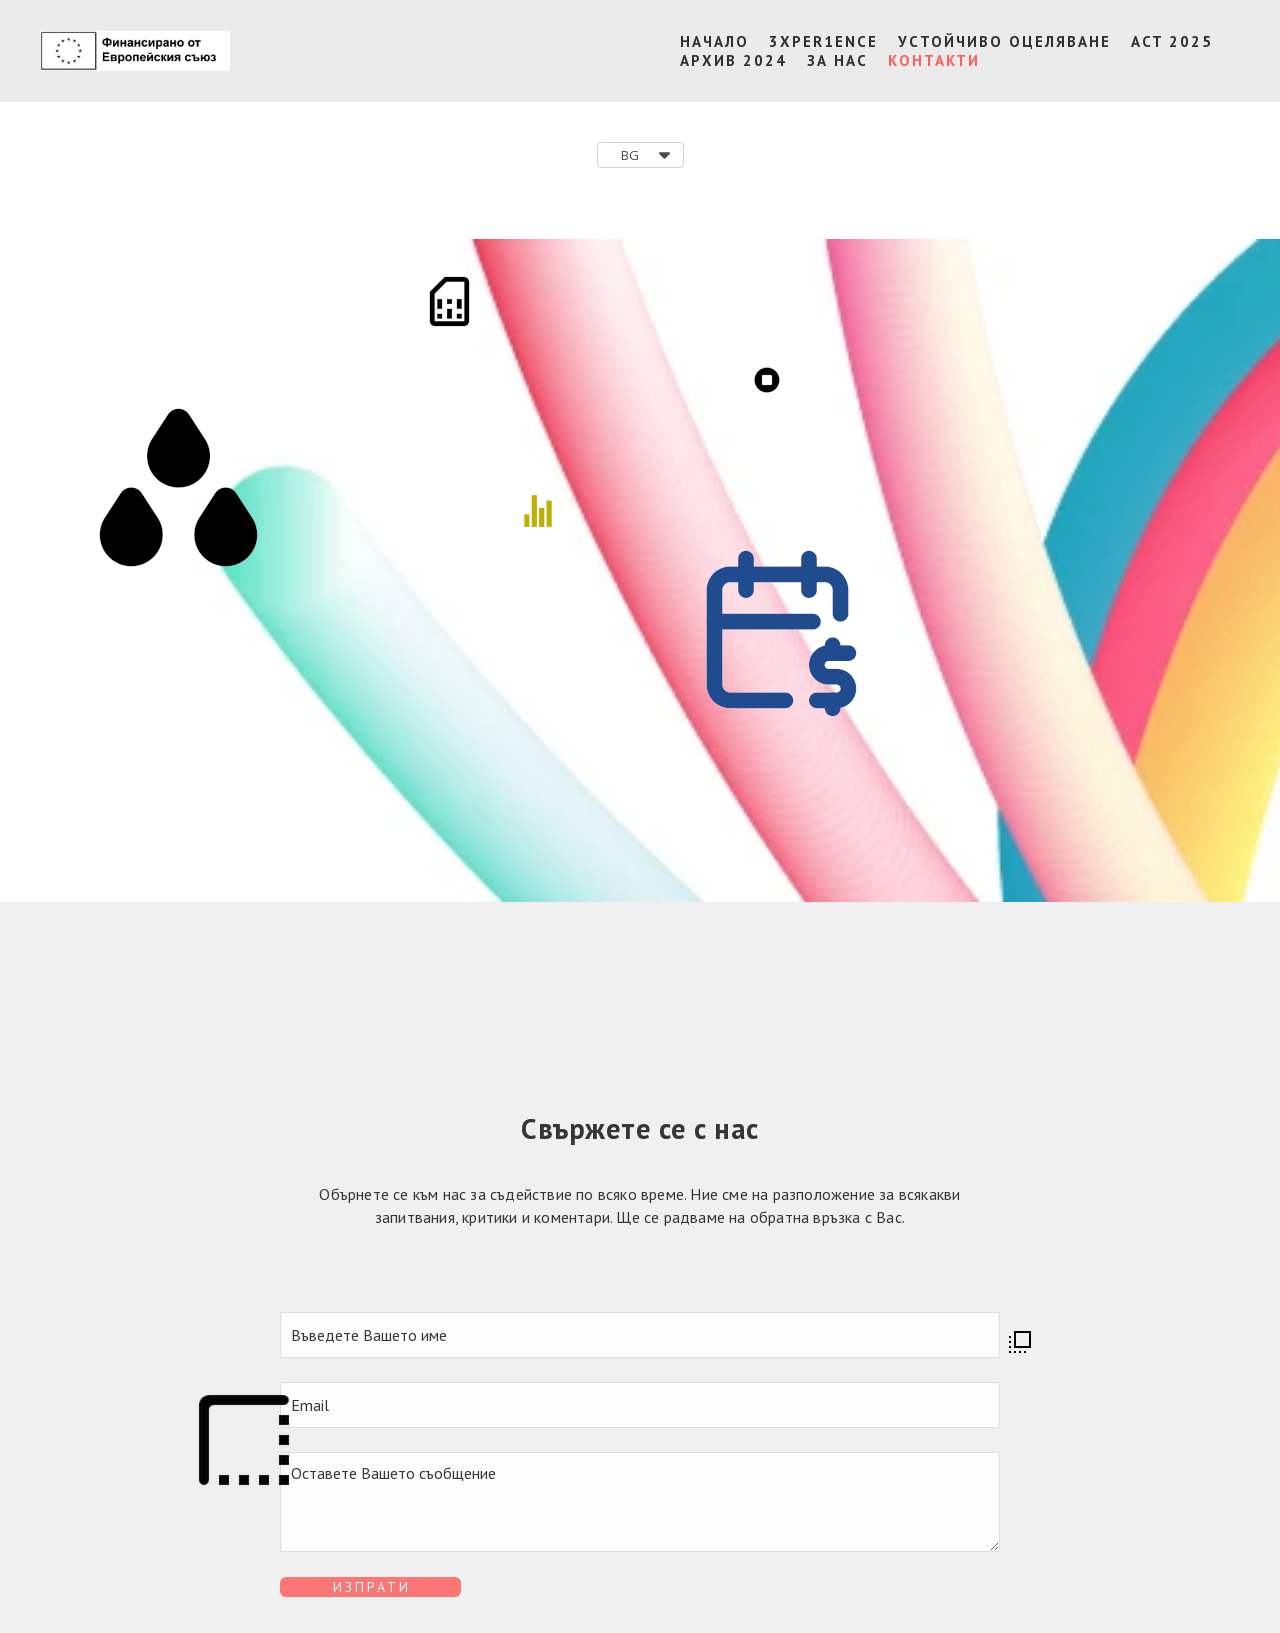  I want to click on manage sim card settings, so click(449, 301).